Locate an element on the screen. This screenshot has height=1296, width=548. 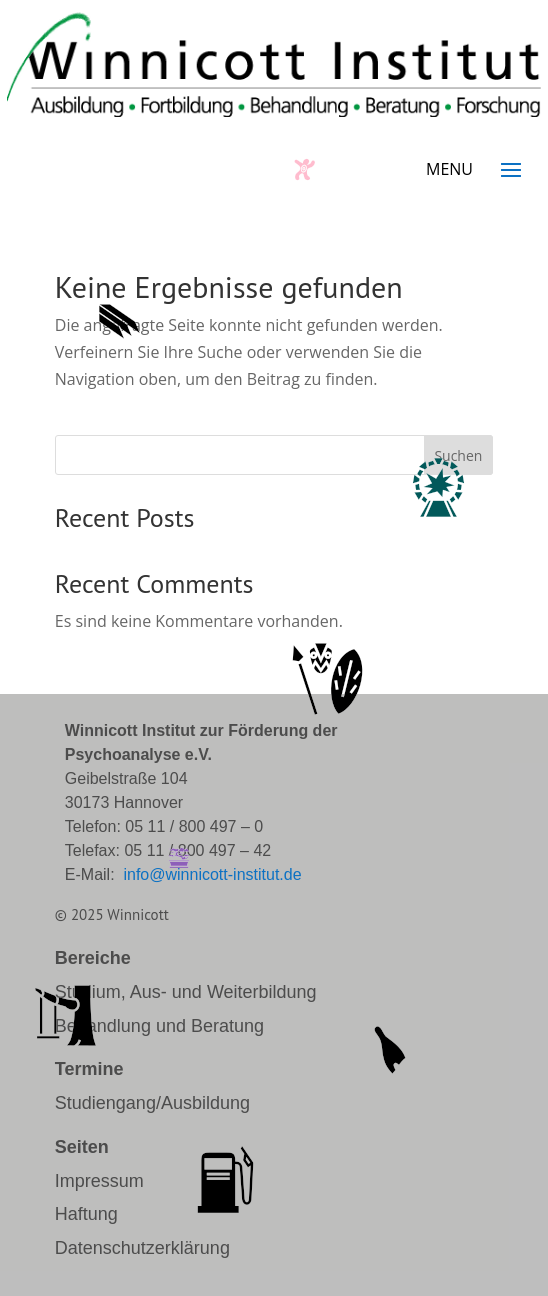
select the white crown of upper egypt is located at coordinates (390, 1050).